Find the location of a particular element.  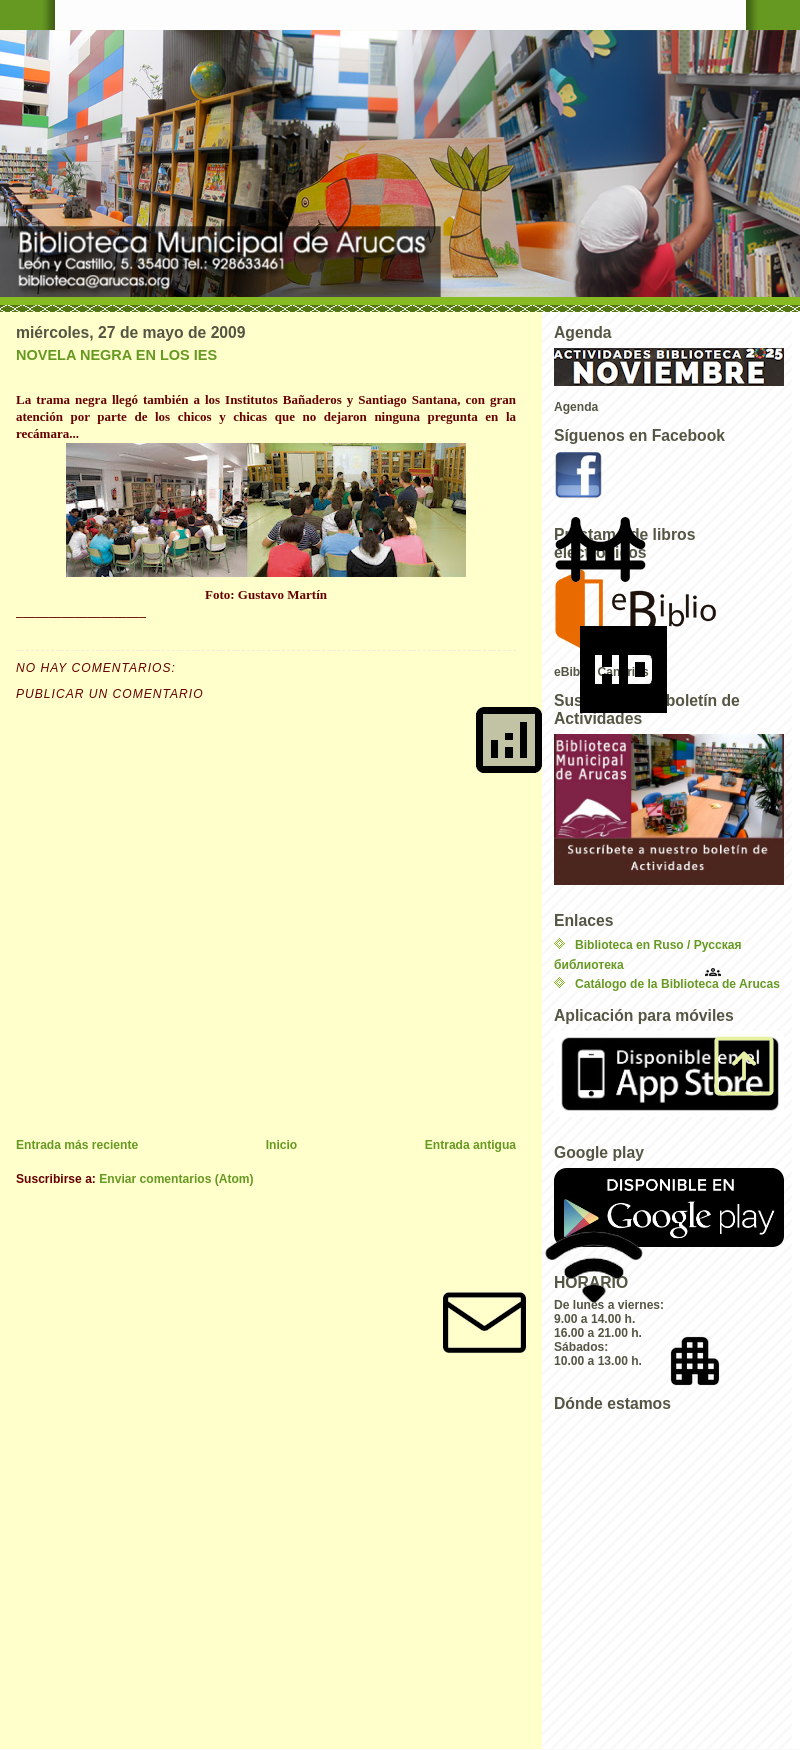

upload a file or content is located at coordinates (744, 1066).